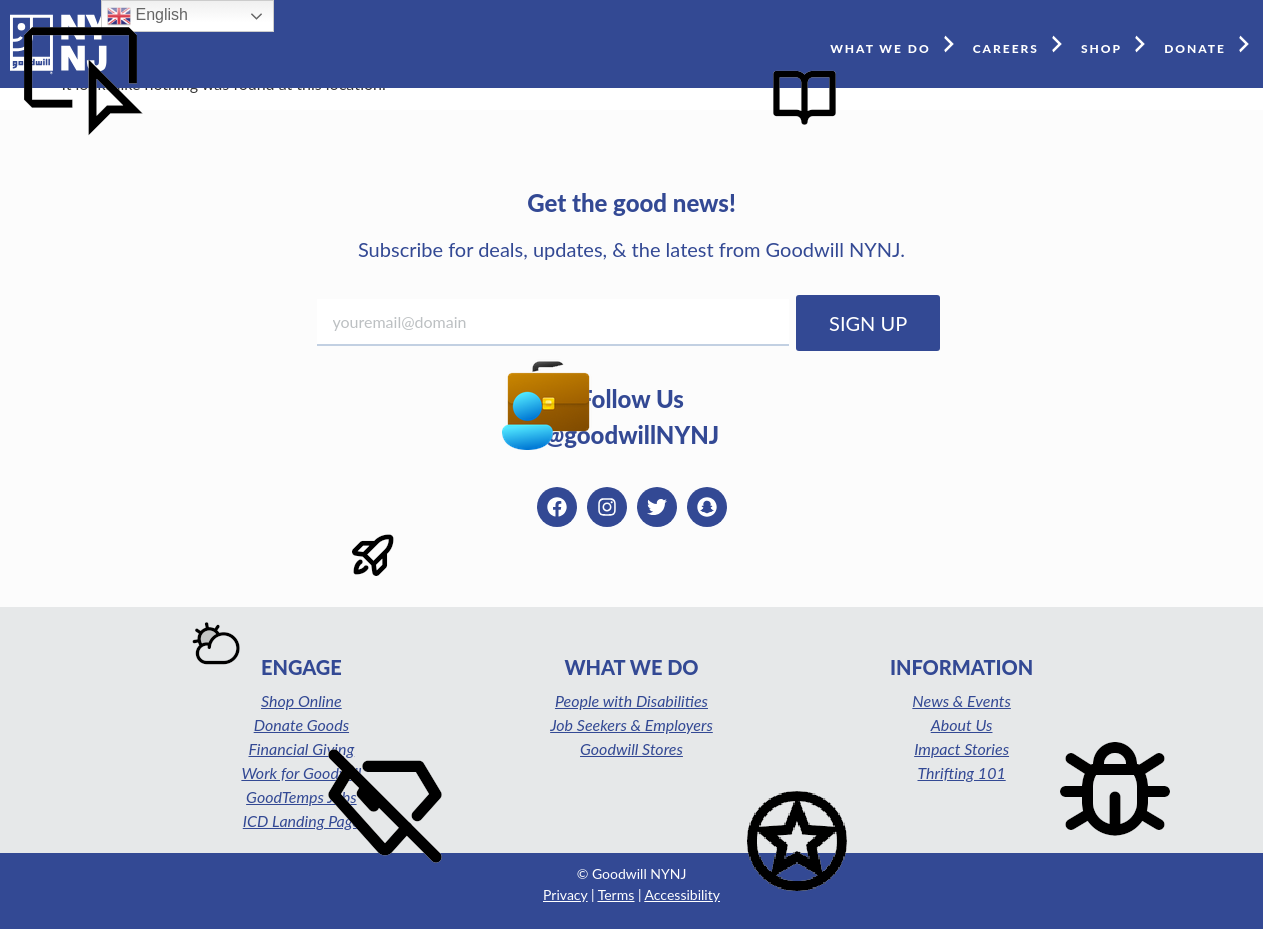 This screenshot has height=929, width=1263. Describe the element at coordinates (804, 93) in the screenshot. I see `open reading mode or e-reader` at that location.